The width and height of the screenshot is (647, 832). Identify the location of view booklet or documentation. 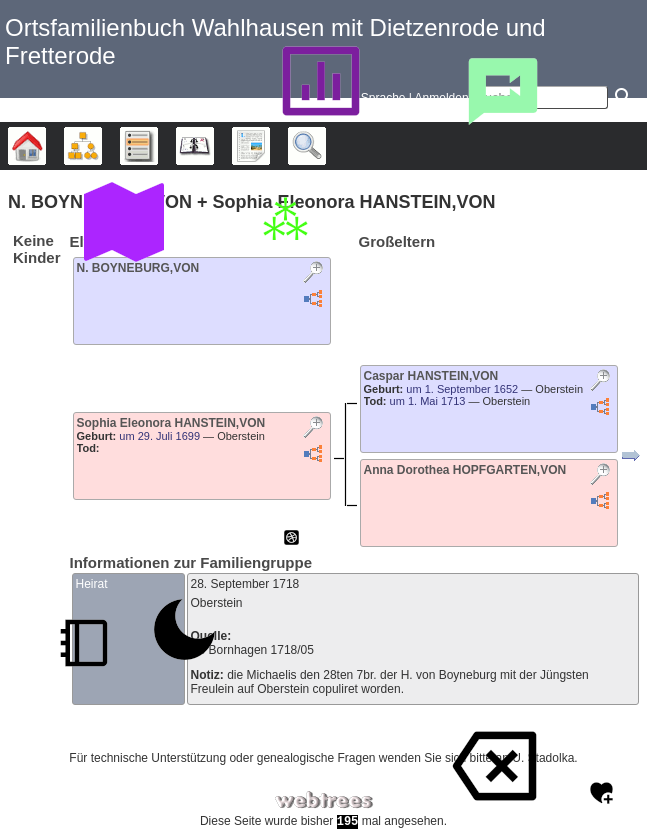
(84, 643).